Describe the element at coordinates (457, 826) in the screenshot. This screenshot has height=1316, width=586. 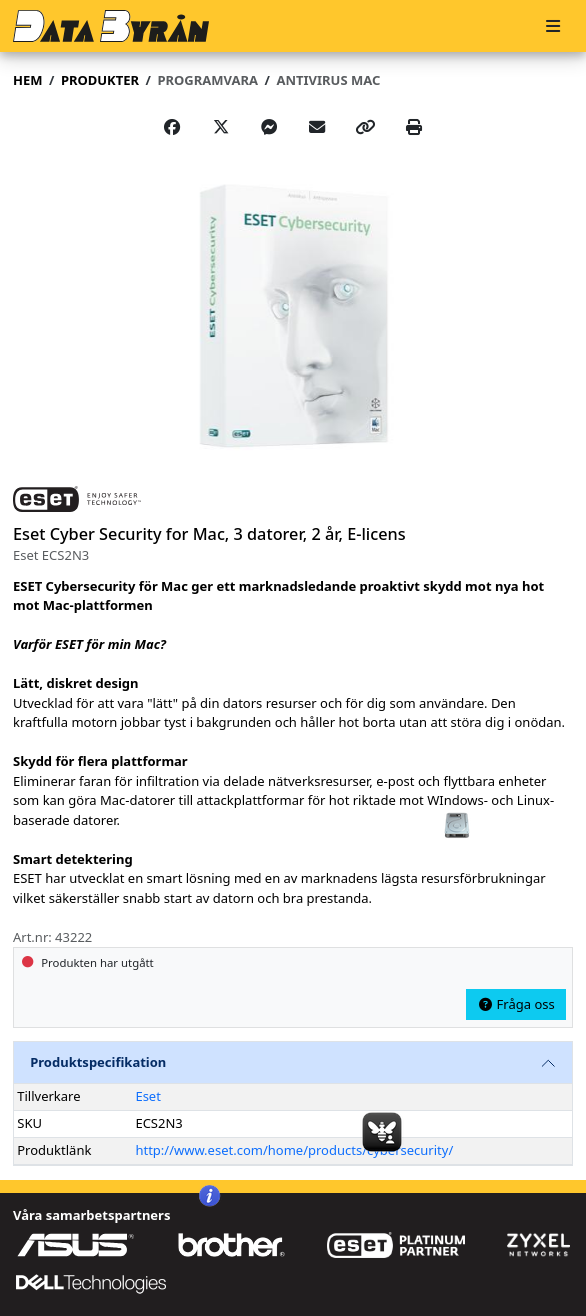
I see `access startup disk settings` at that location.